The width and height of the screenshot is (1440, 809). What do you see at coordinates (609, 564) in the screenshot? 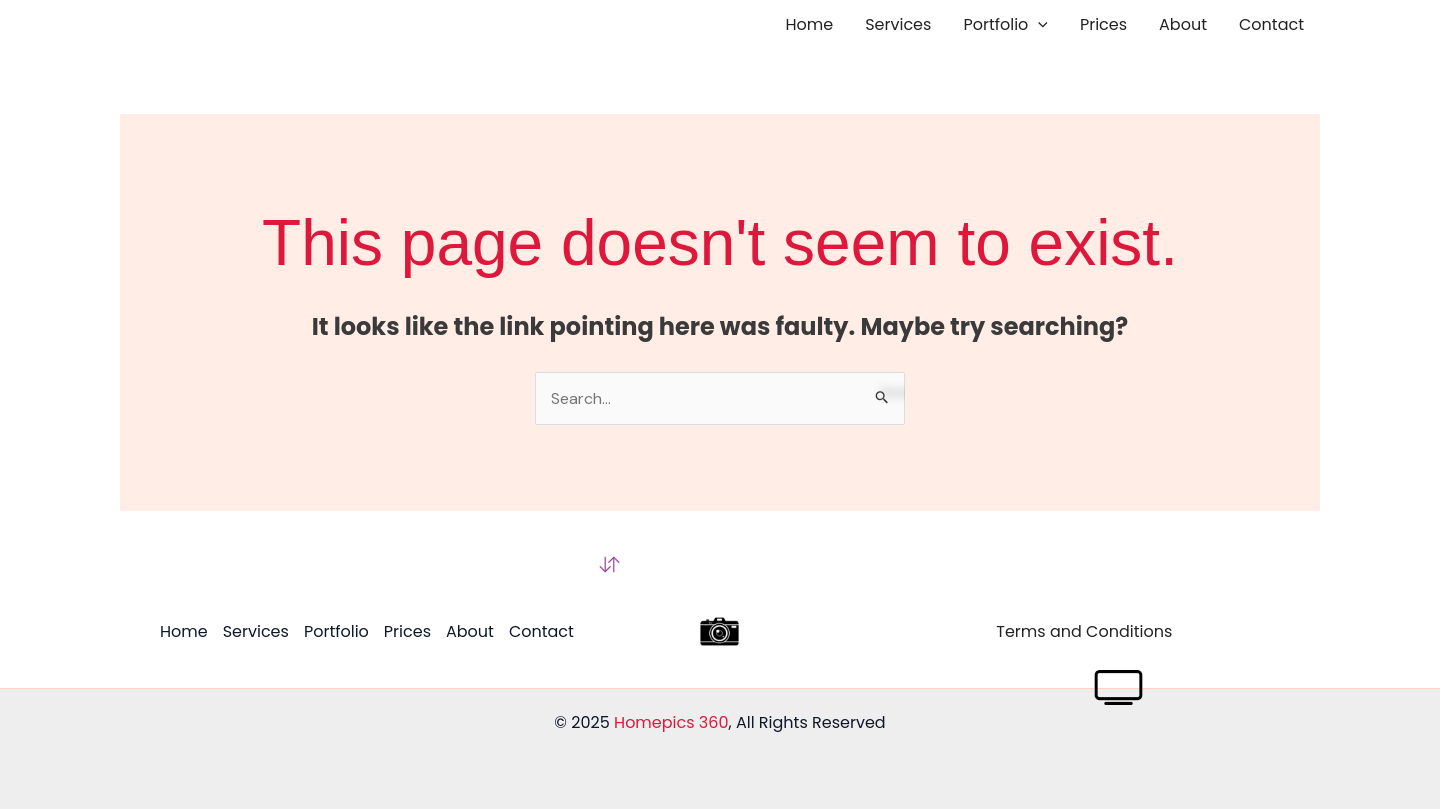
I see `swap or reorder items vertically` at bounding box center [609, 564].